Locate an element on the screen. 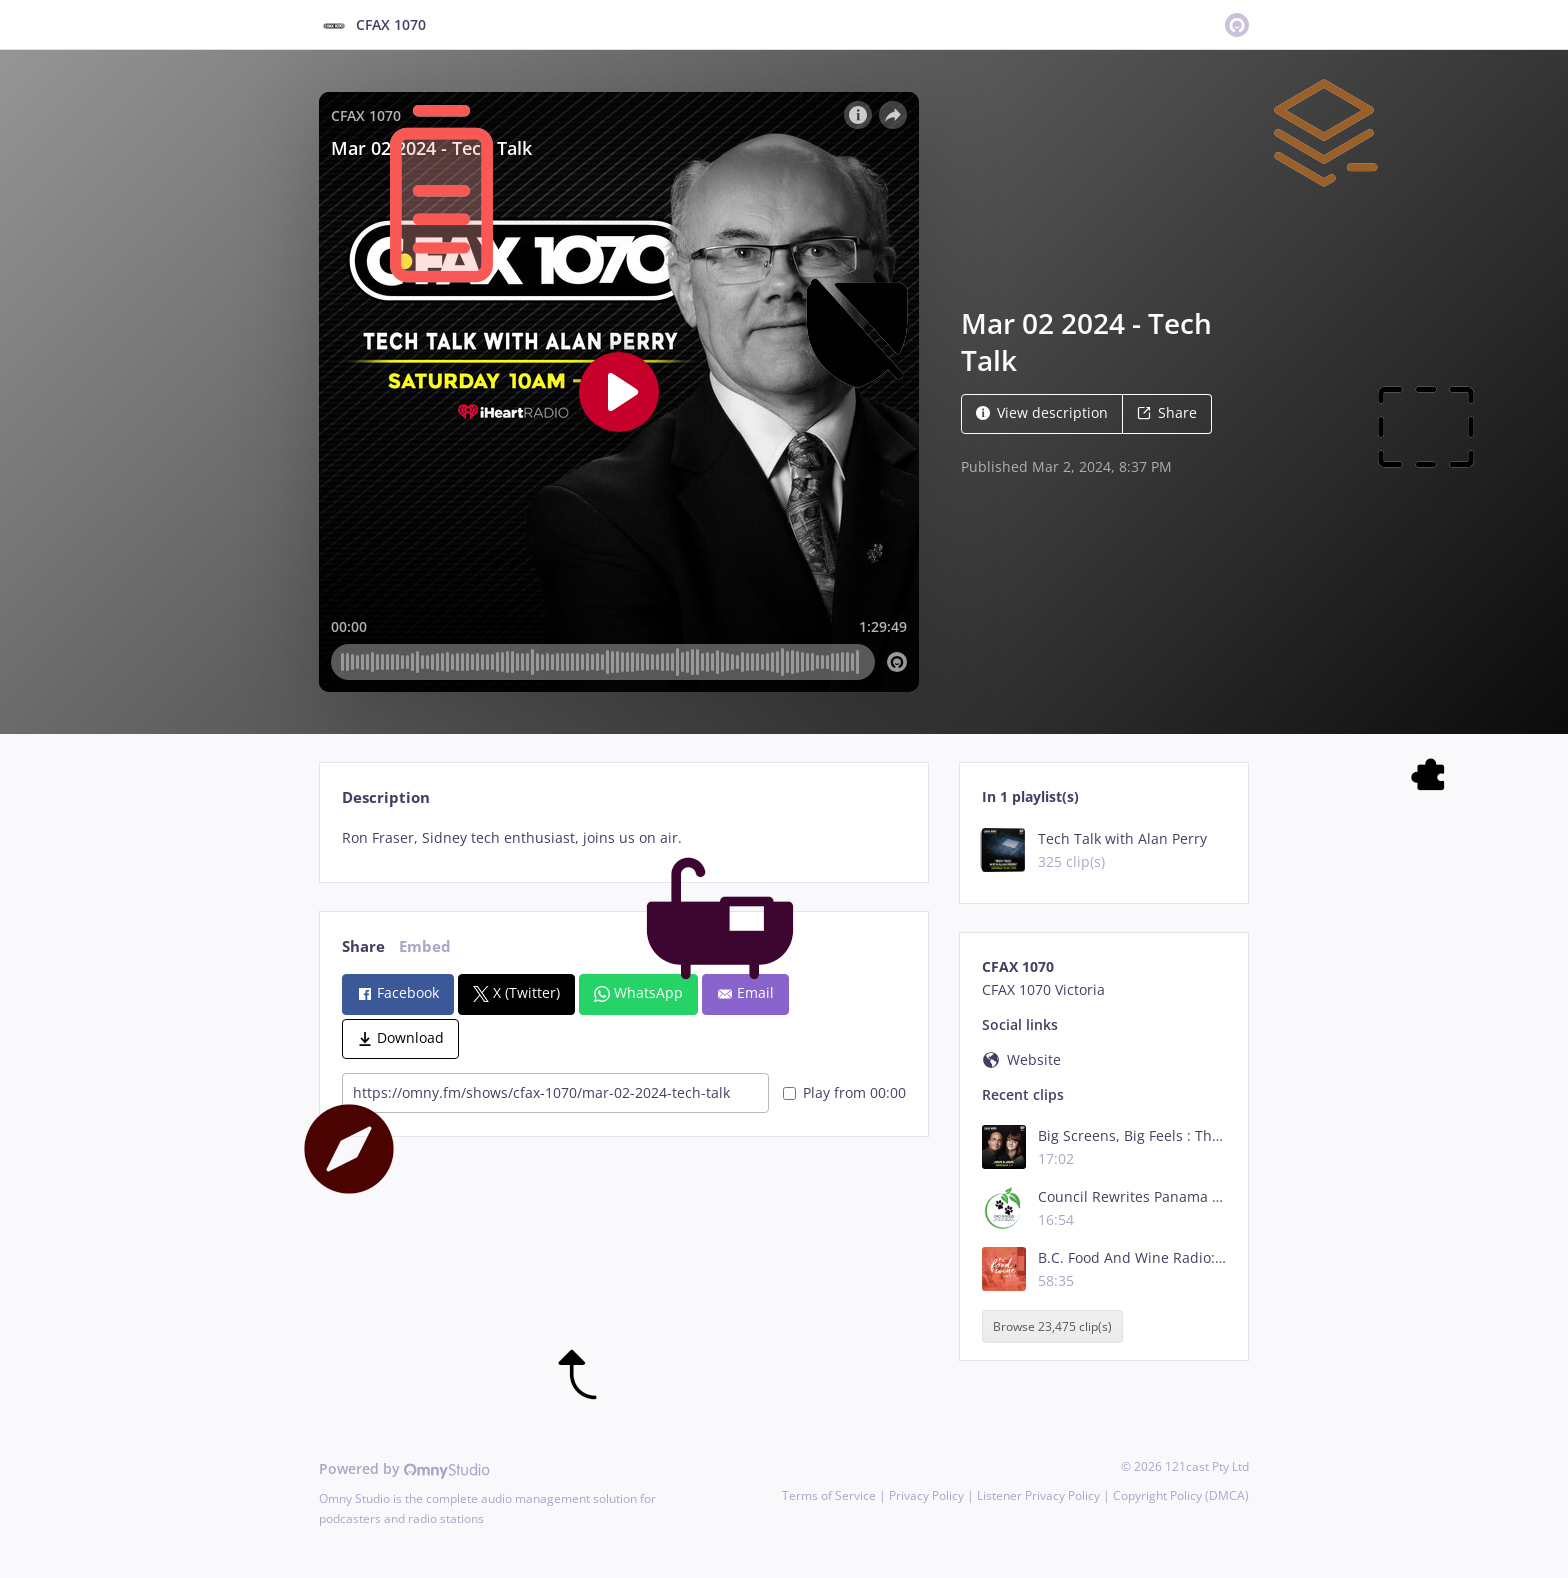 Image resolution: width=1568 pixels, height=1578 pixels. go back and up to previous level is located at coordinates (577, 1374).